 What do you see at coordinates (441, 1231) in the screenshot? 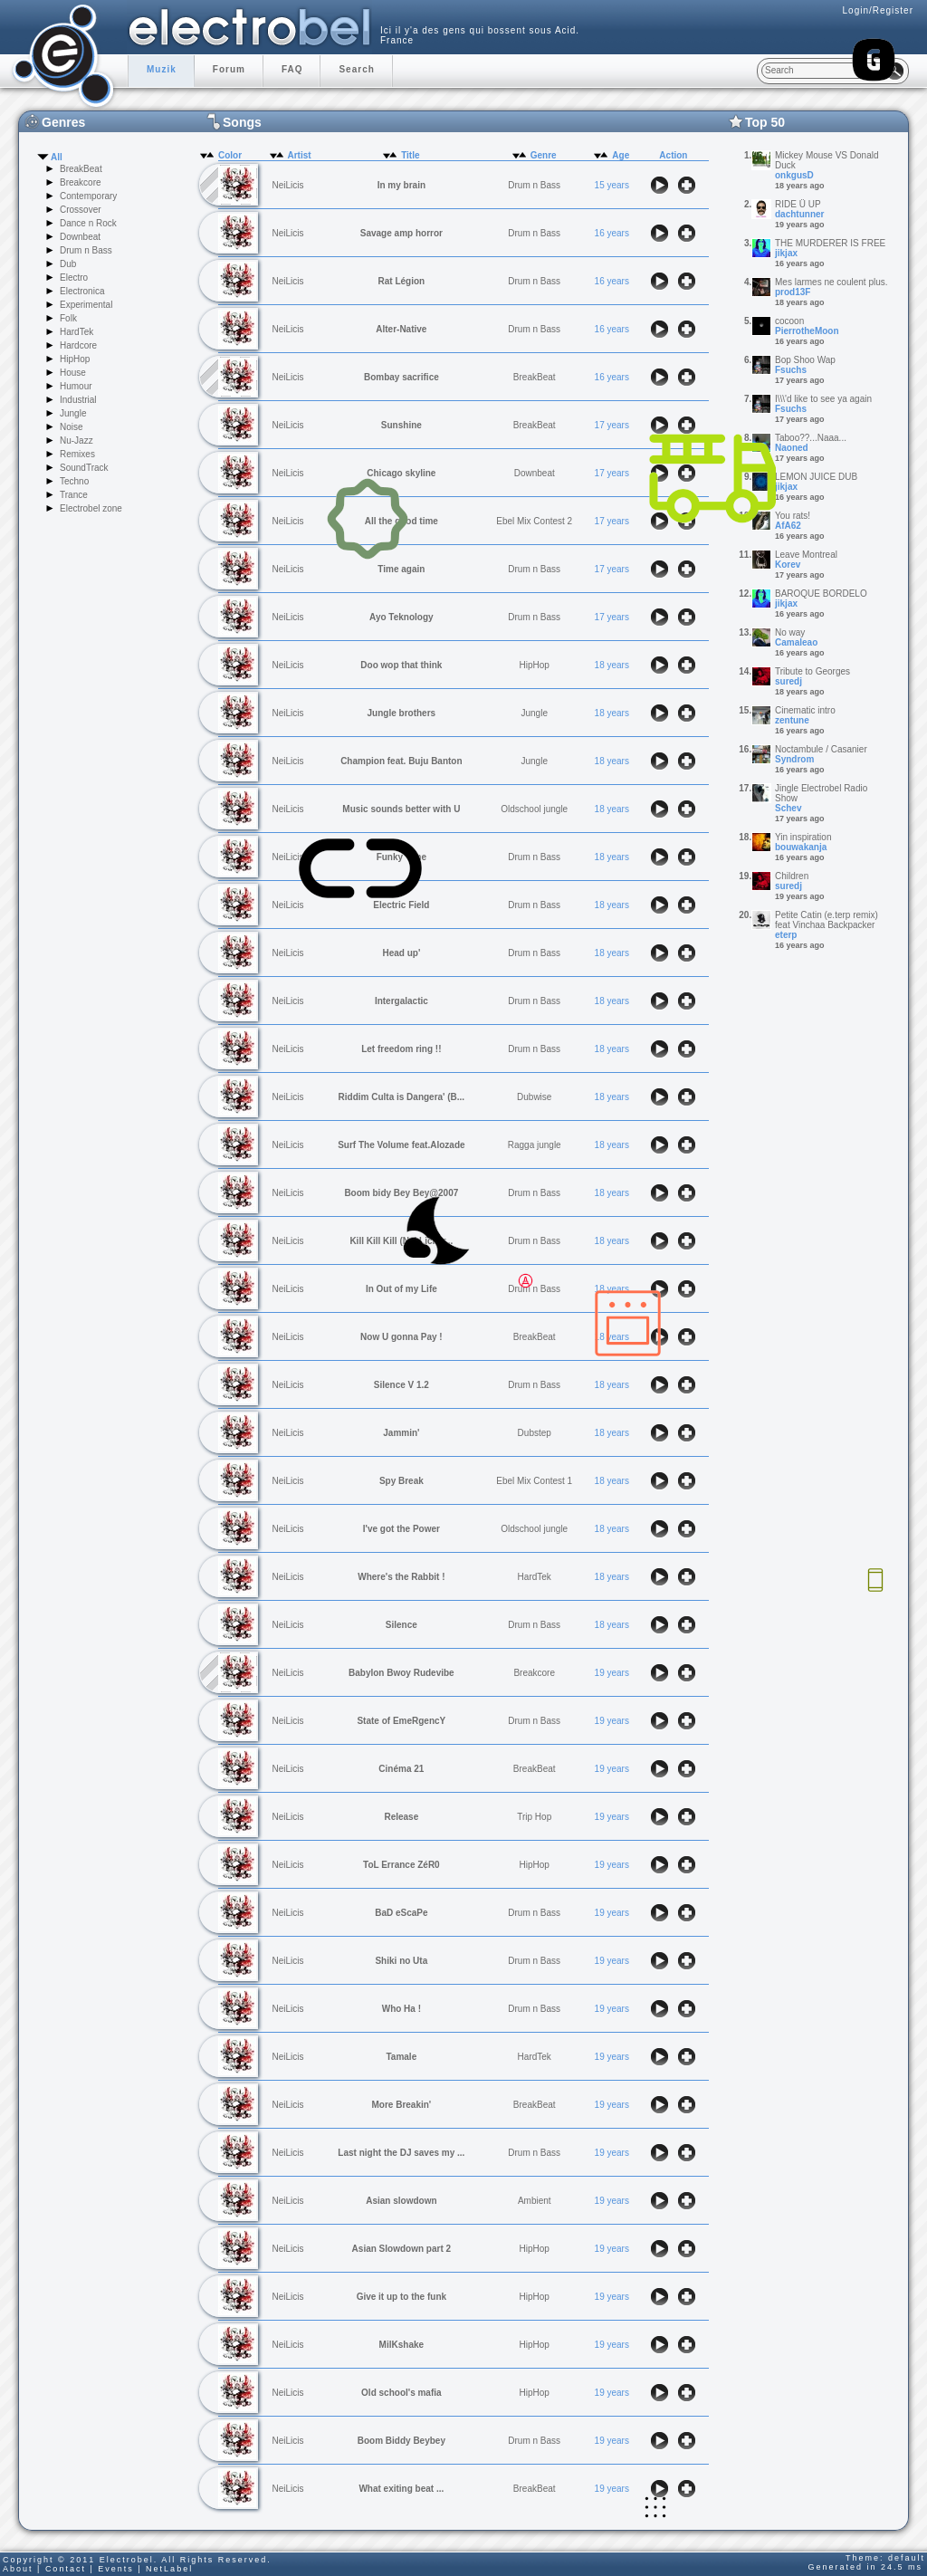
I see `toggle dark mode or night theme` at bounding box center [441, 1231].